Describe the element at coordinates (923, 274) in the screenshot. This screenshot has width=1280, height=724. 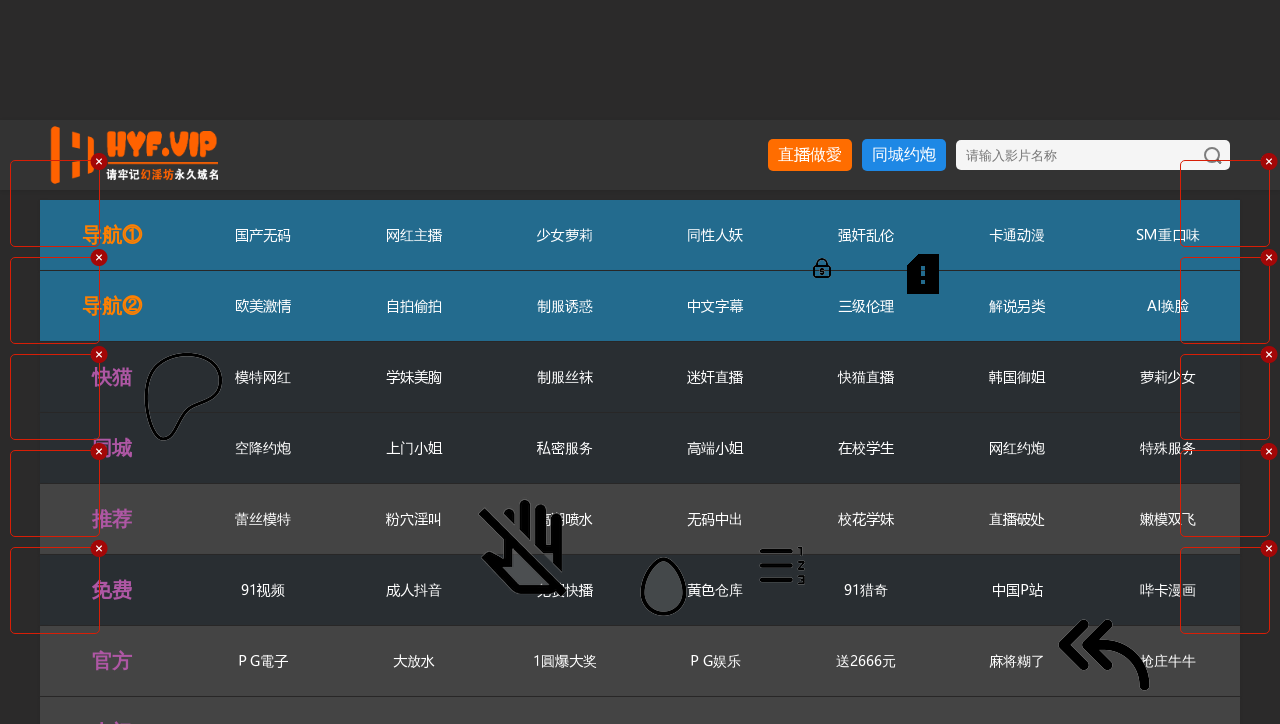
I see `sd card error or storage issue detected` at that location.